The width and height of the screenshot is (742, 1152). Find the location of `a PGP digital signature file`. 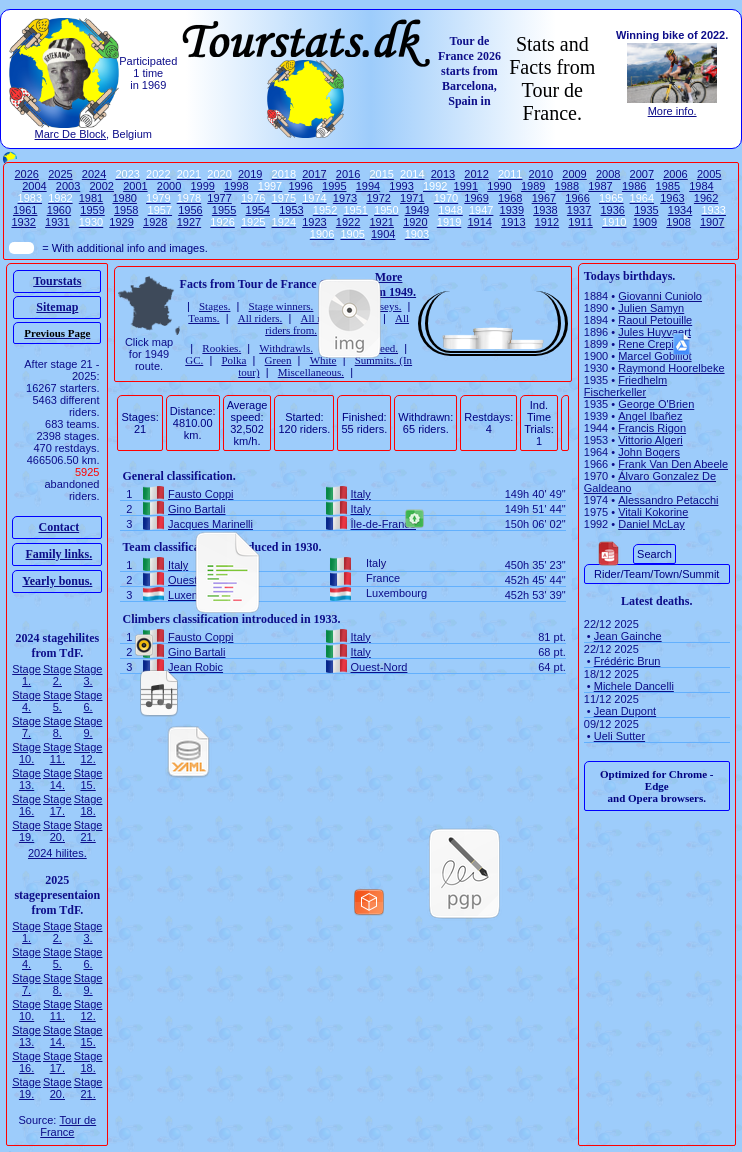

a PGP digital signature file is located at coordinates (464, 873).